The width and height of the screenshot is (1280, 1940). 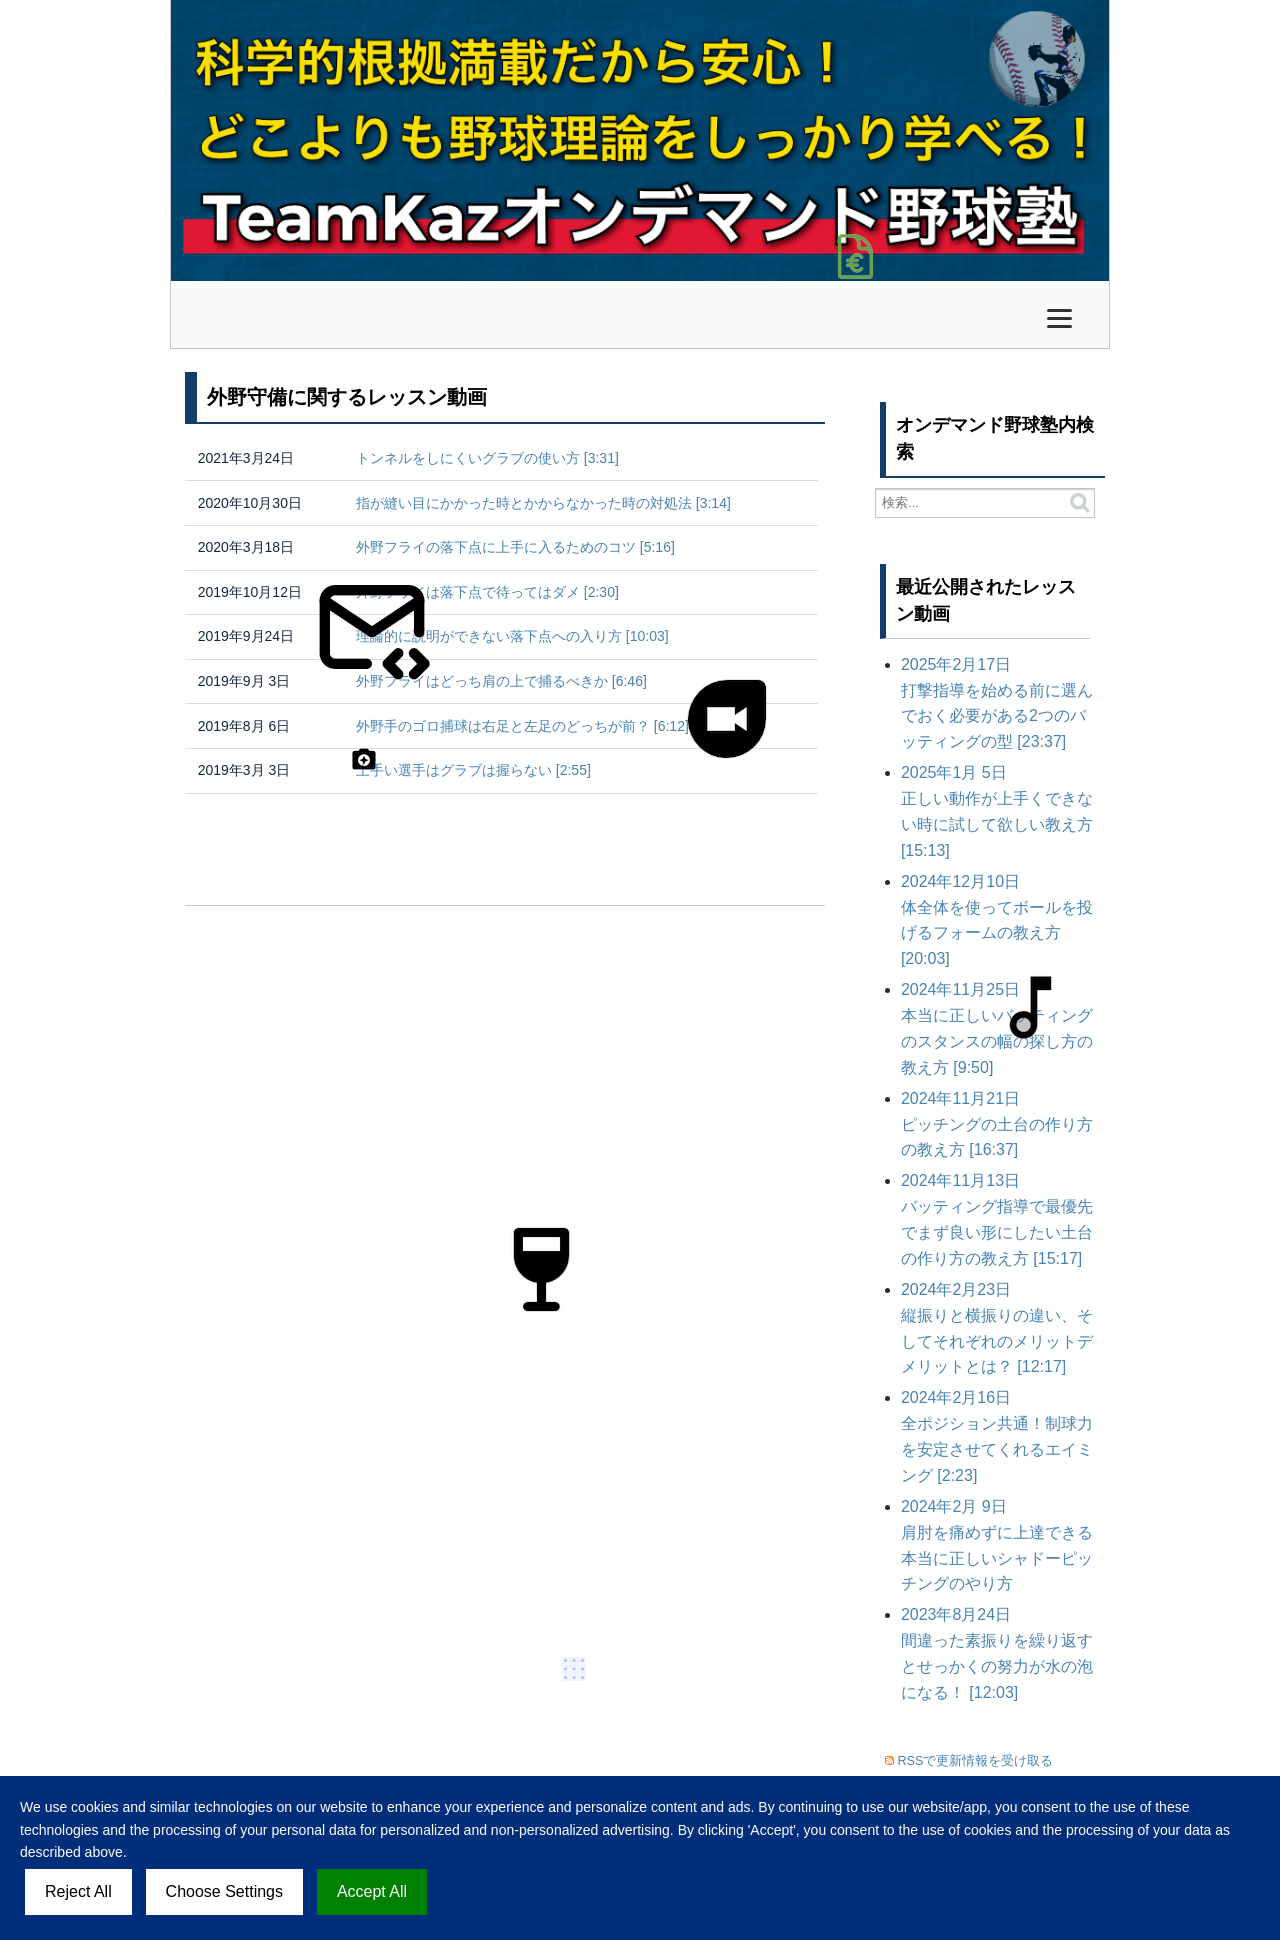 What do you see at coordinates (1030, 1007) in the screenshot?
I see `access music or audio player` at bounding box center [1030, 1007].